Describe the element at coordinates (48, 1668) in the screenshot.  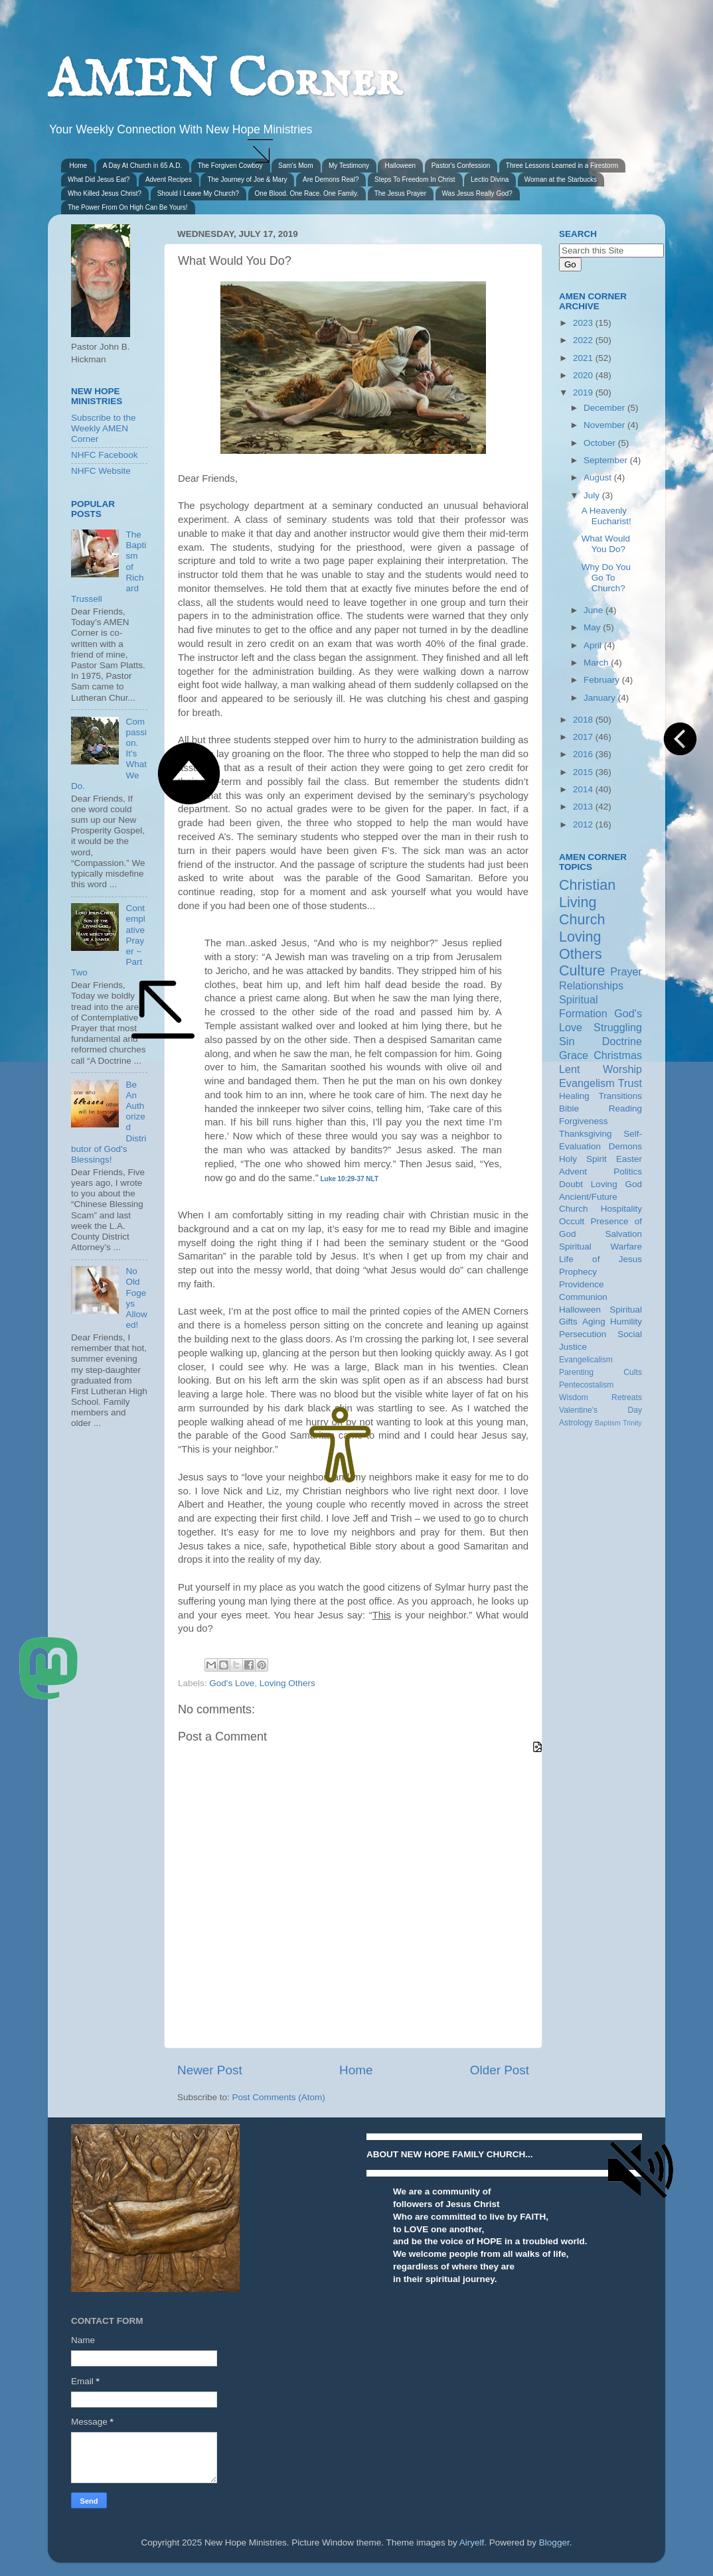
I see `open mastodon app` at that location.